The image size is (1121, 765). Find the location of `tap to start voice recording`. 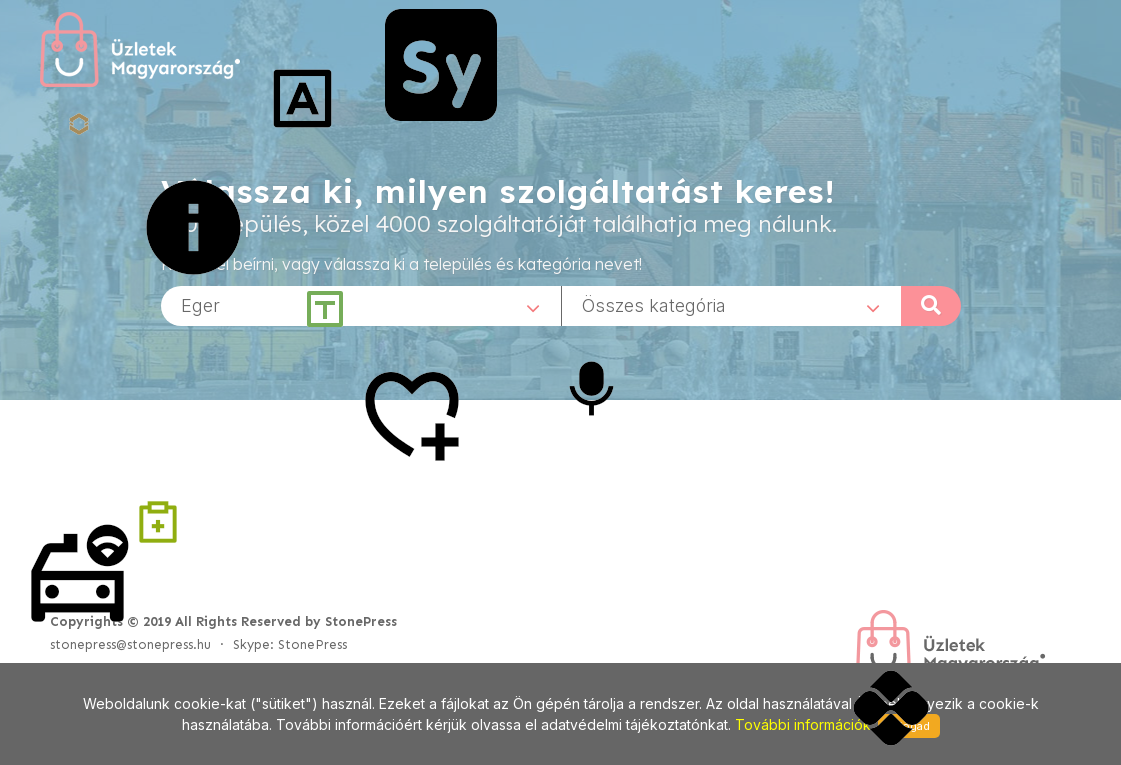

tap to start voice recording is located at coordinates (591, 388).